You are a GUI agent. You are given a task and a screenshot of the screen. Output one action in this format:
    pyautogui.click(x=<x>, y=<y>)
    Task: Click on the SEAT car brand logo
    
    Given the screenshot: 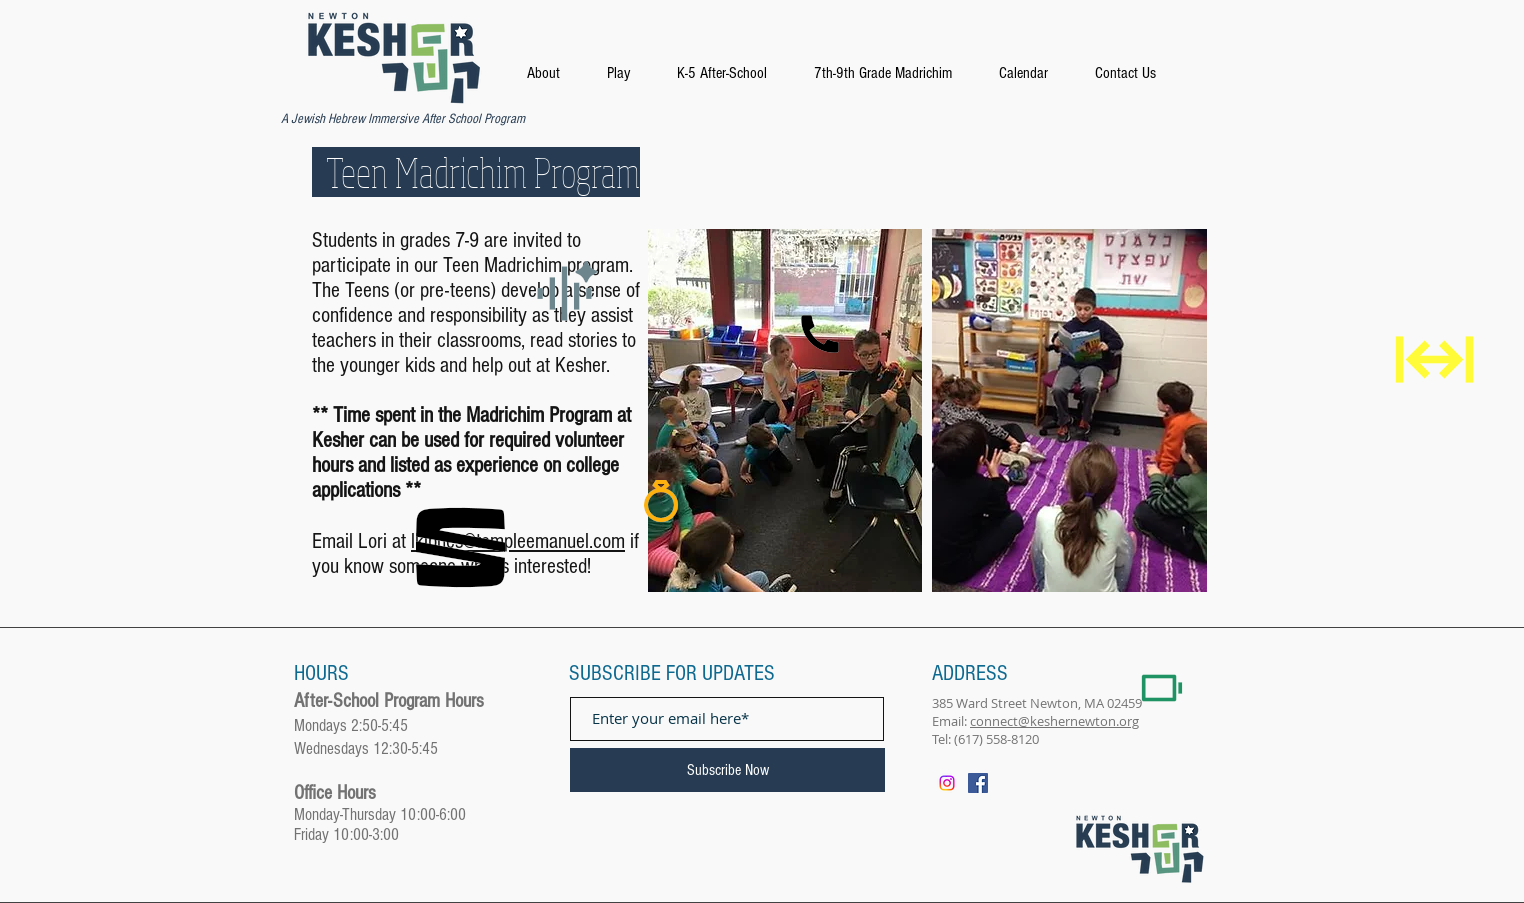 What is the action you would take?
    pyautogui.click(x=460, y=547)
    